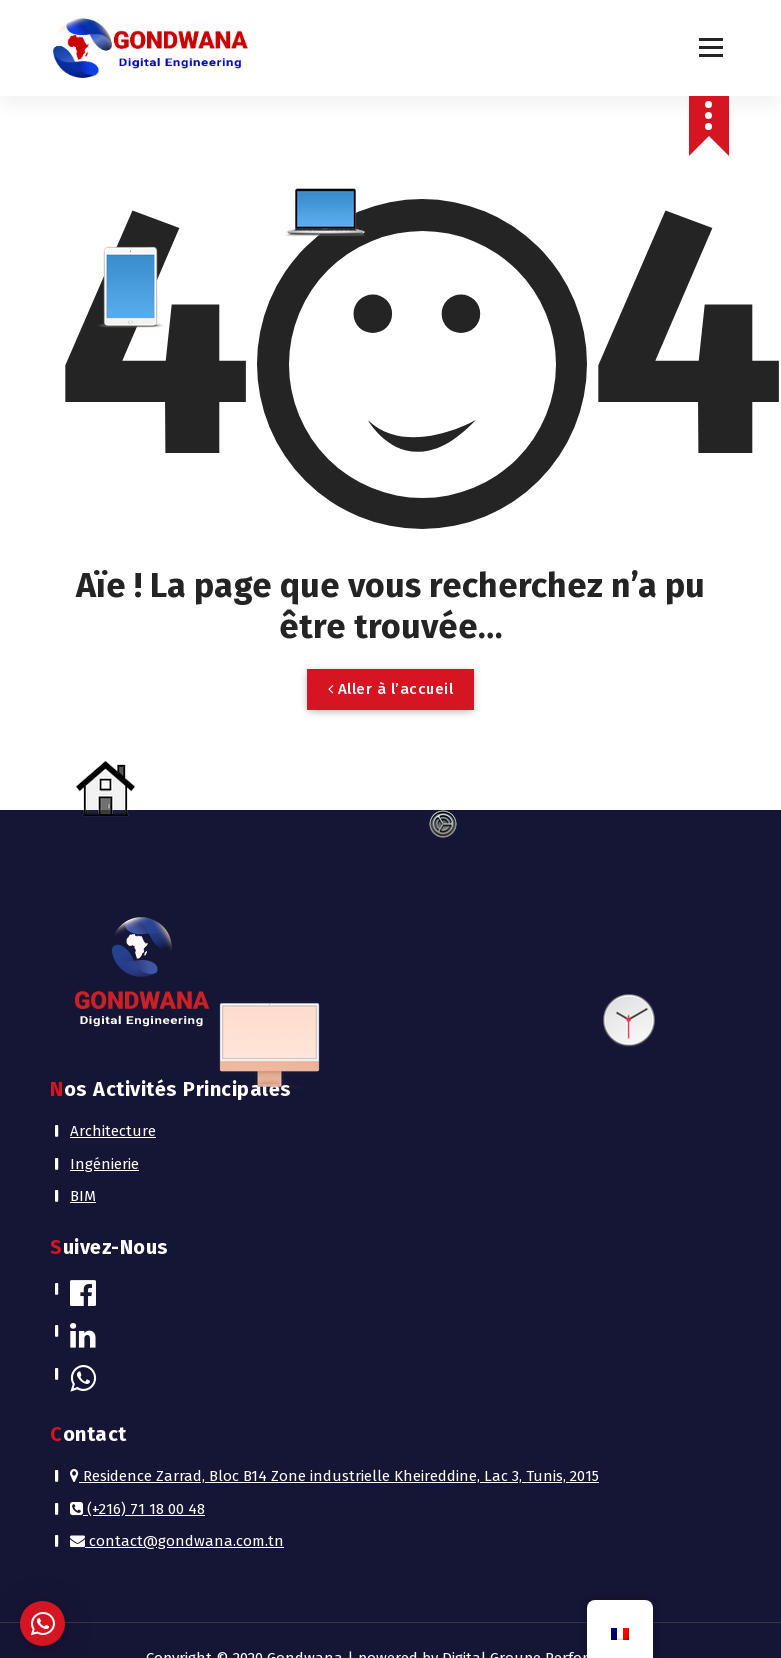 The image size is (781, 1658). Describe the element at coordinates (130, 279) in the screenshot. I see `iPad mini 3 device connected via wifi` at that location.